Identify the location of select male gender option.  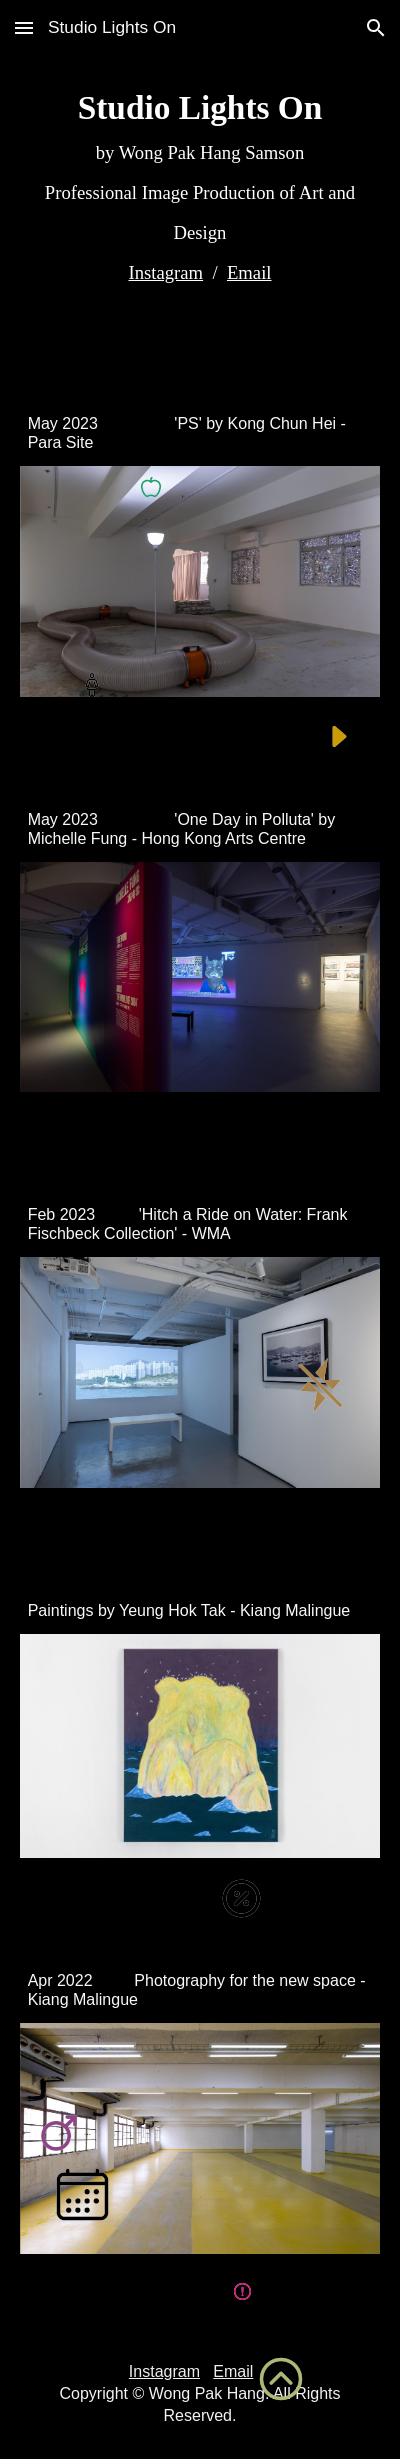
(59, 2133).